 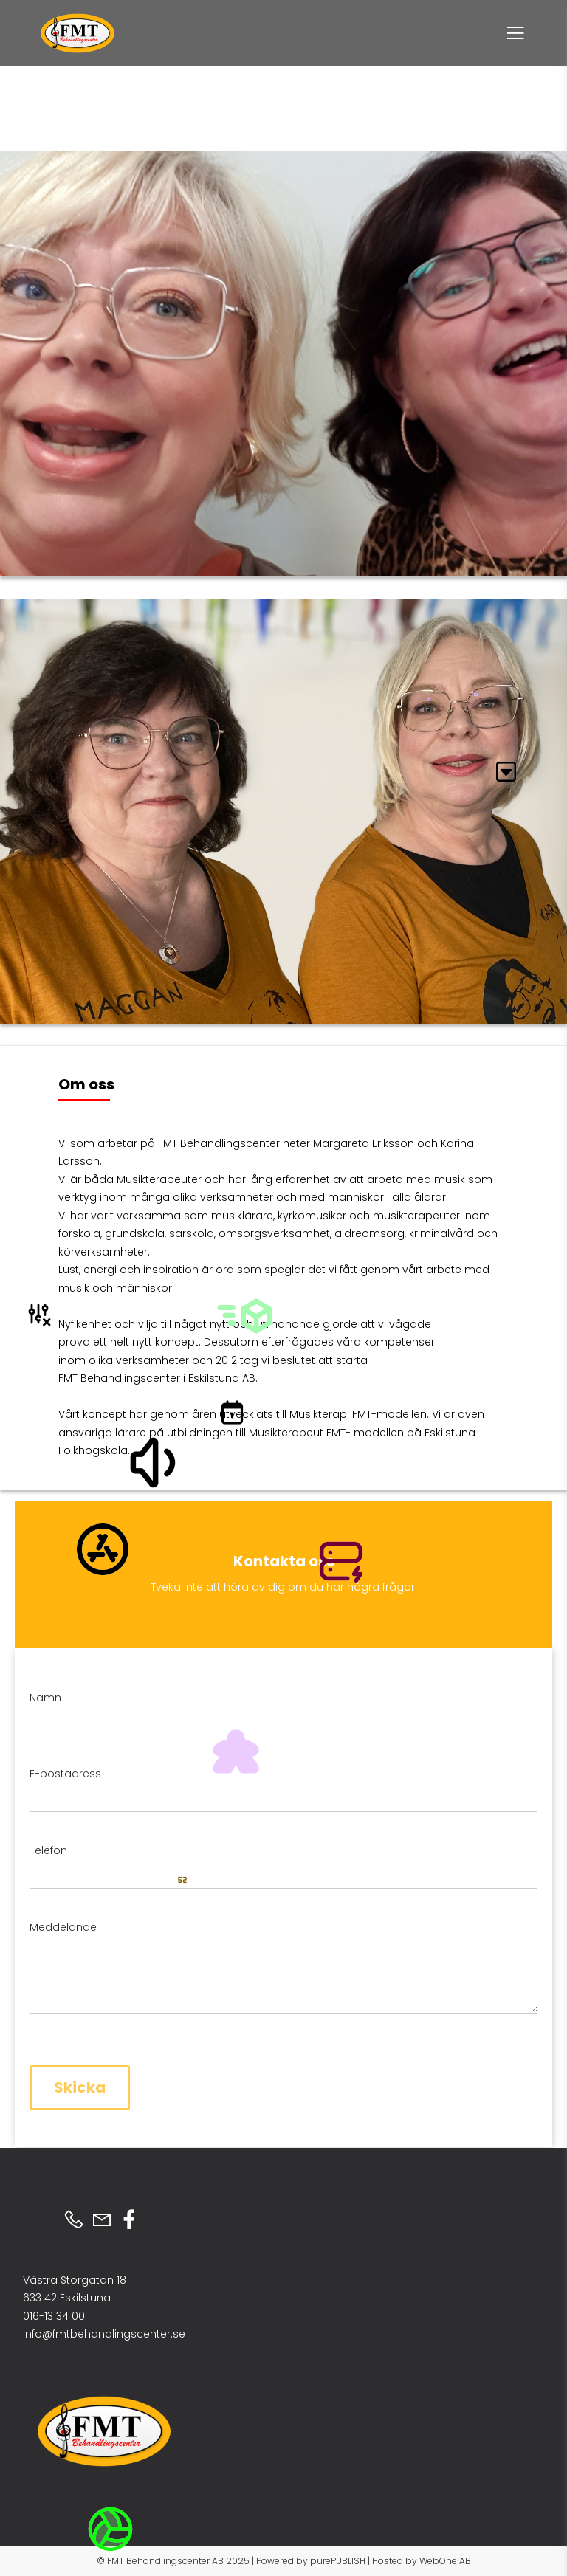 I want to click on send or ship a package, so click(x=246, y=1315).